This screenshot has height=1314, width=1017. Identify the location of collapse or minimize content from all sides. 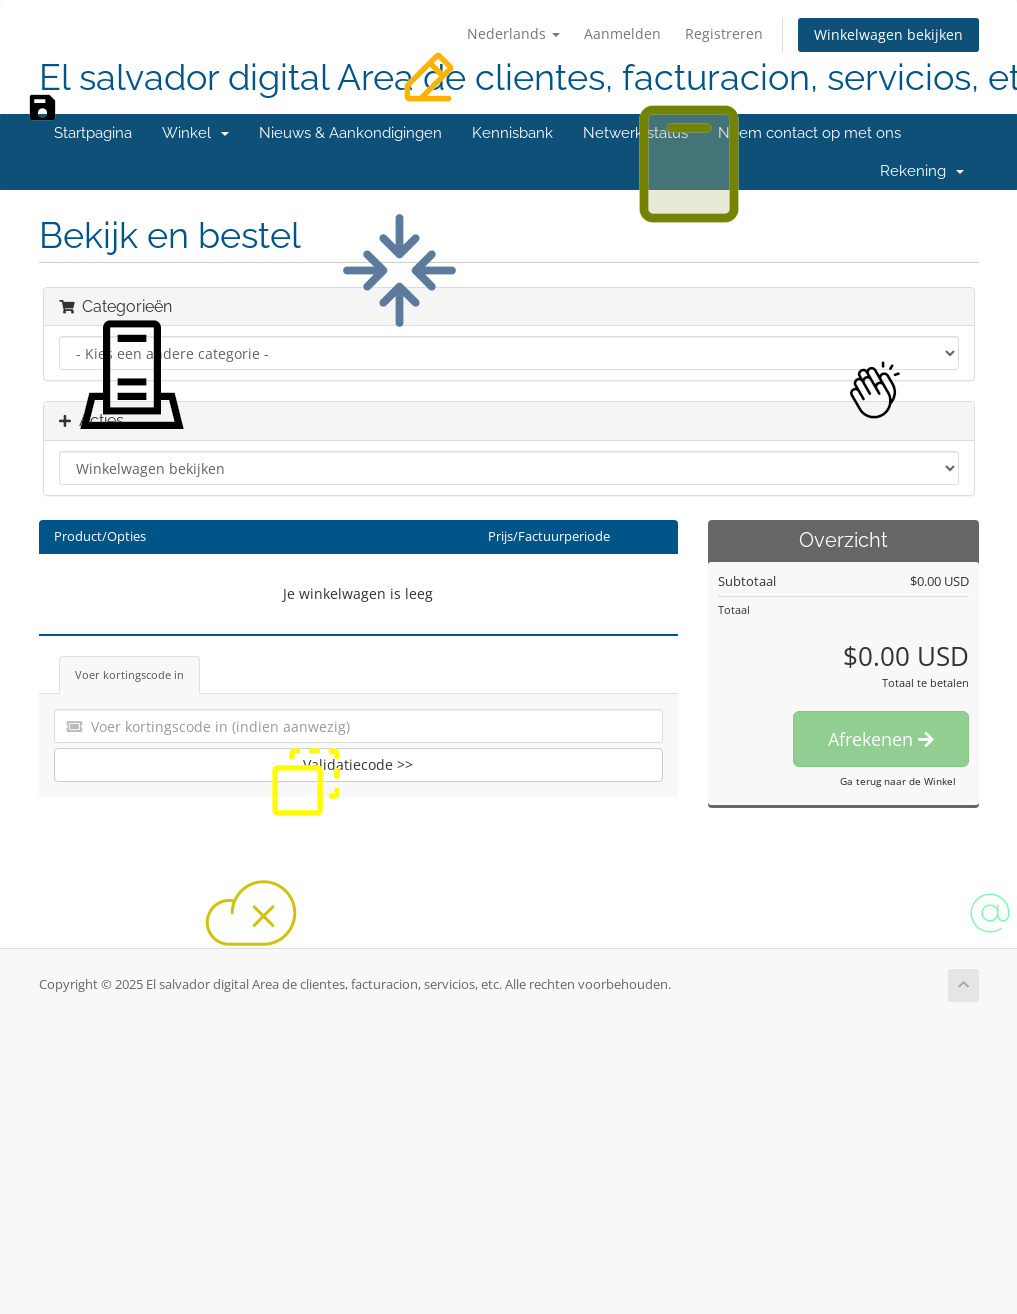
(399, 270).